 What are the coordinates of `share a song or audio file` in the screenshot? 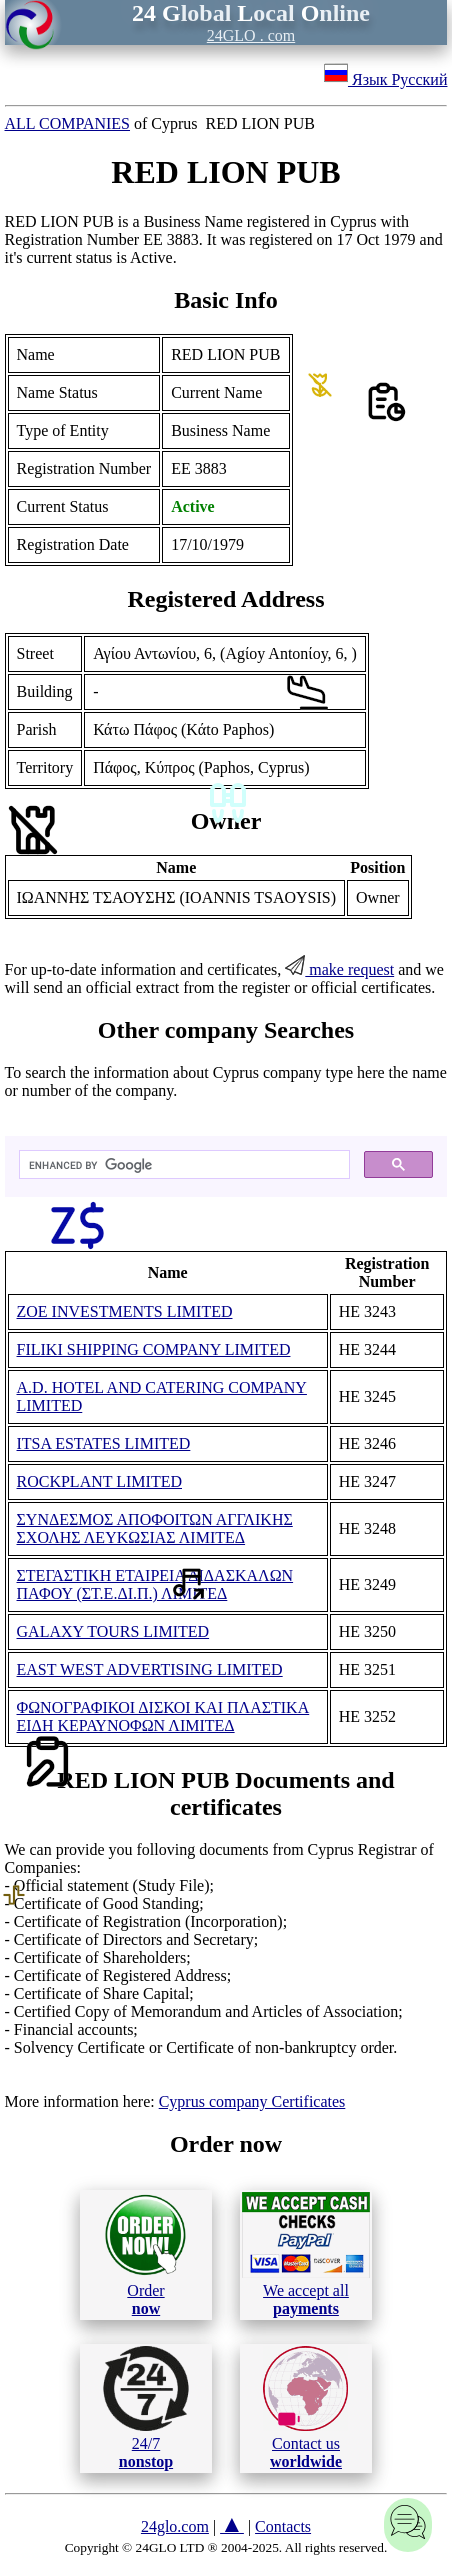 It's located at (188, 1582).